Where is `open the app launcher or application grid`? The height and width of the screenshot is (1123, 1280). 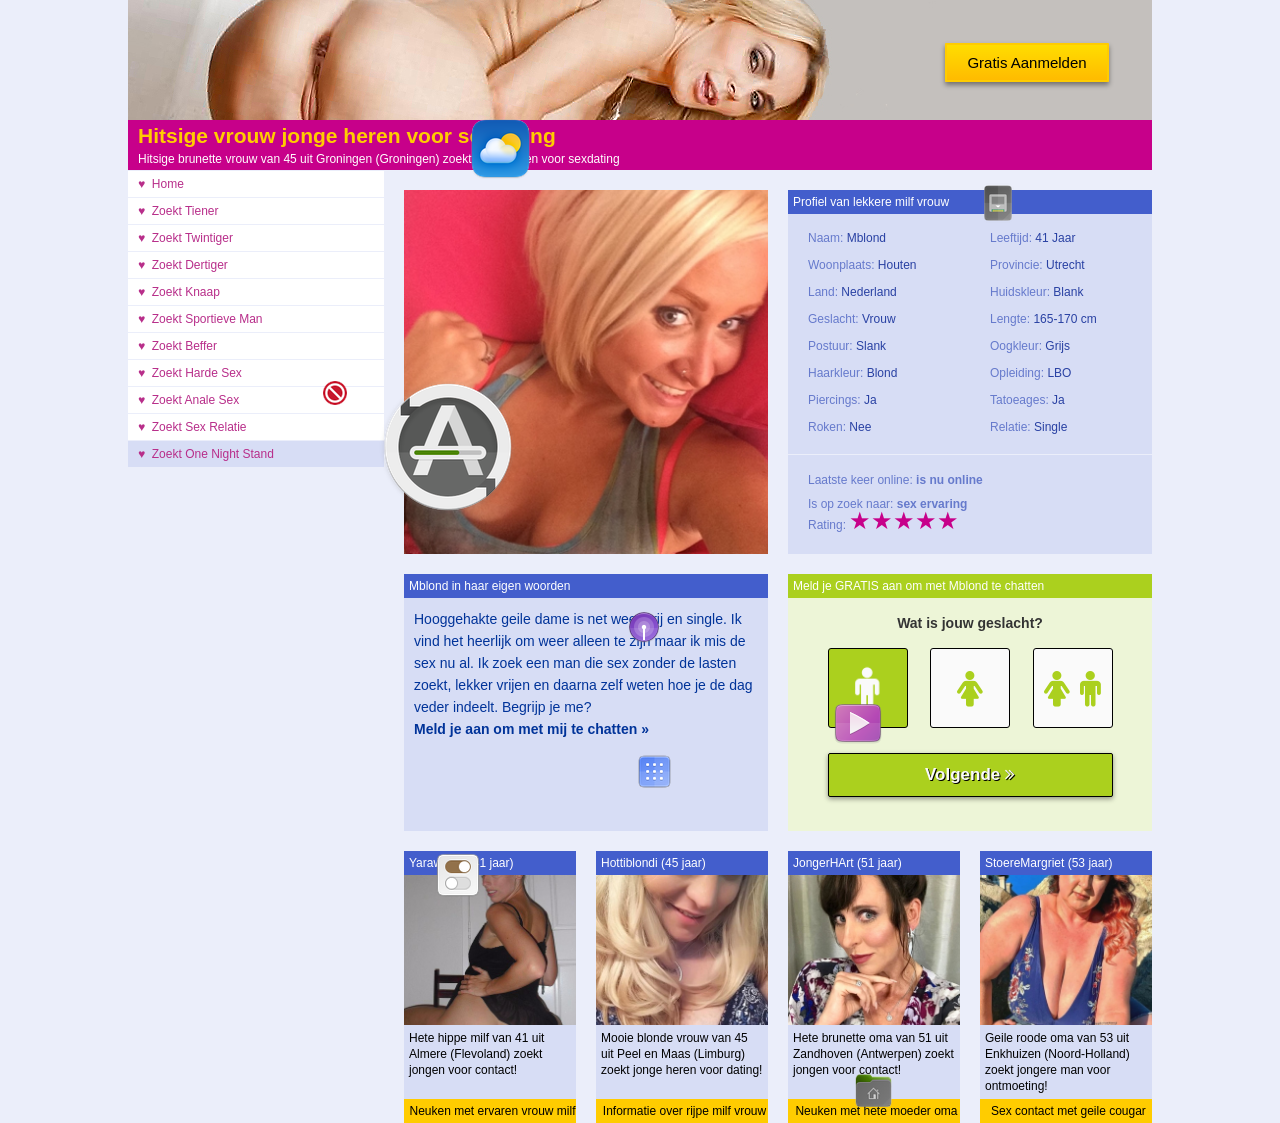 open the app launcher or application grid is located at coordinates (654, 771).